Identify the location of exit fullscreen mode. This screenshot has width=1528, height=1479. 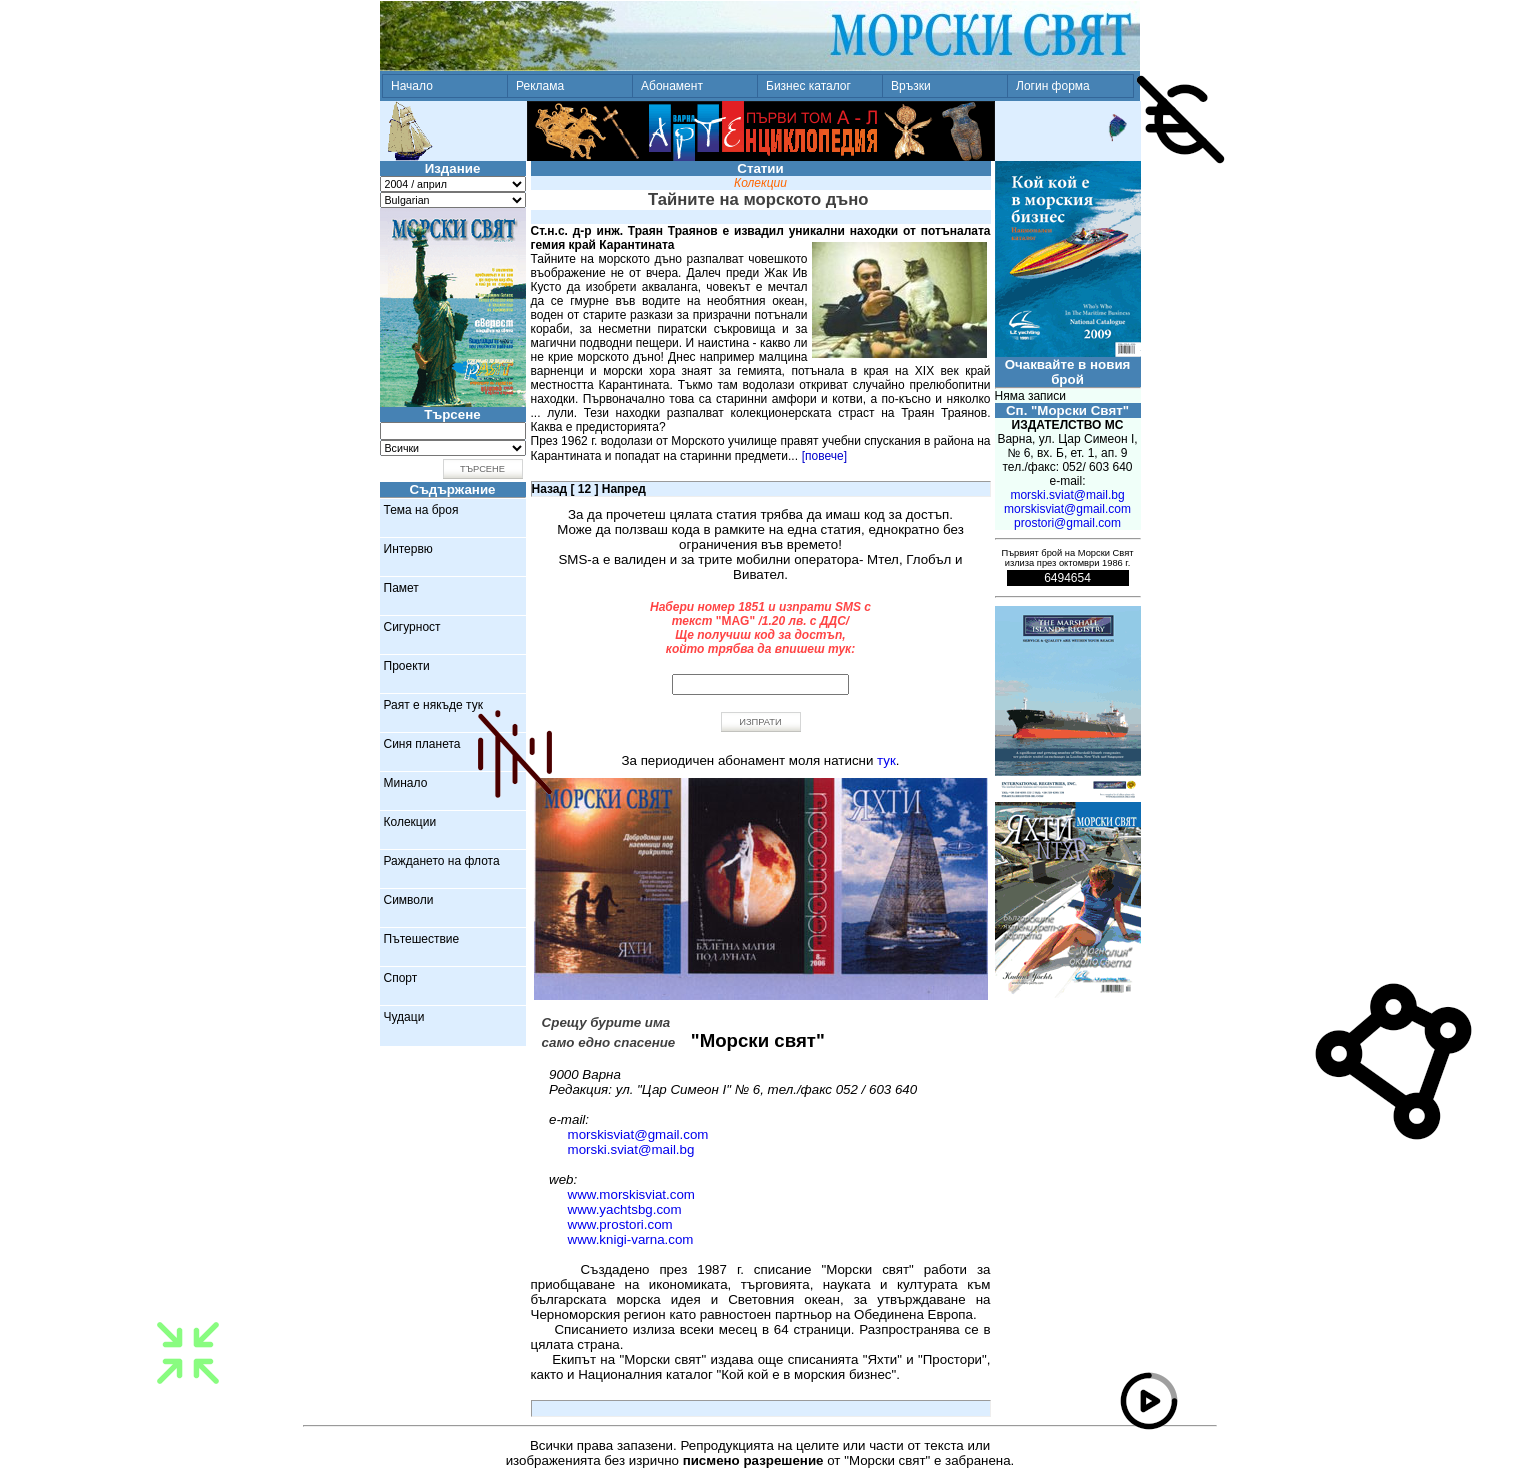
(188, 1353).